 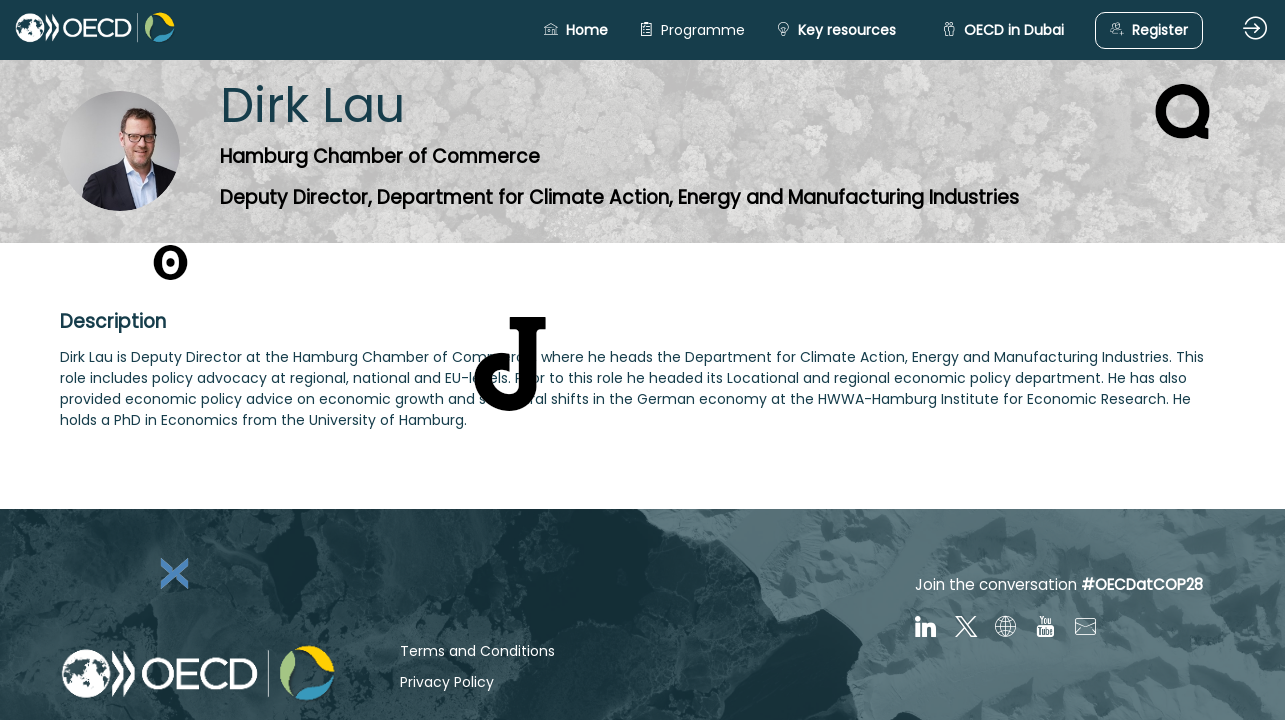 I want to click on open the StockX app, so click(x=174, y=573).